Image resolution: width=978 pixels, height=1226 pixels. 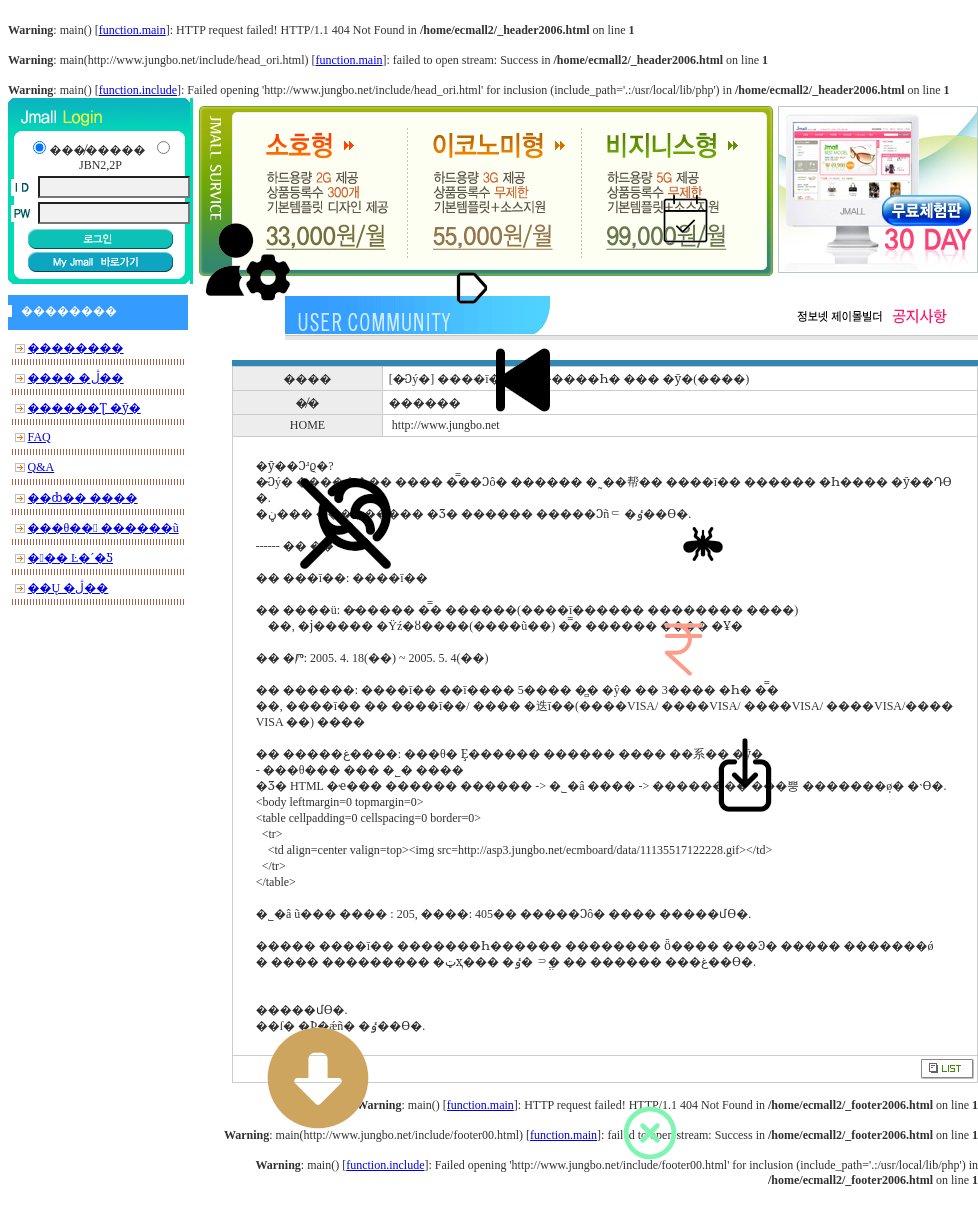 I want to click on view prices in Indian rupees, so click(x=681, y=648).